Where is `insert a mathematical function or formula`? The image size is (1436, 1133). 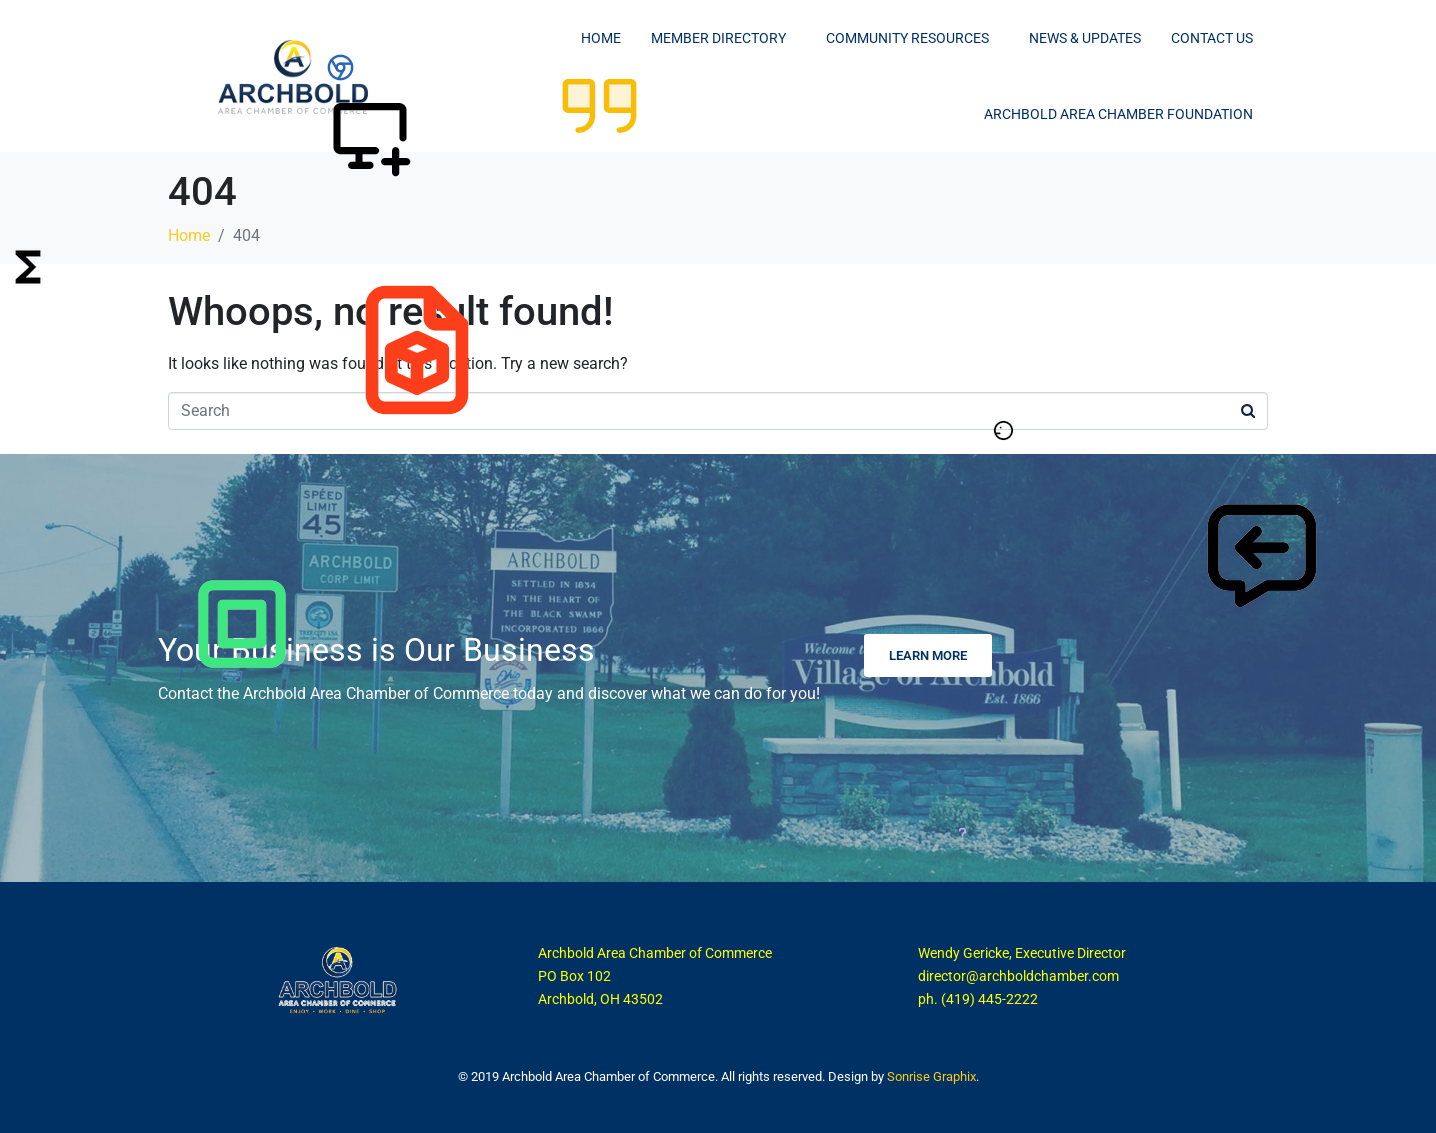
insert a mathematical function or formula is located at coordinates (28, 267).